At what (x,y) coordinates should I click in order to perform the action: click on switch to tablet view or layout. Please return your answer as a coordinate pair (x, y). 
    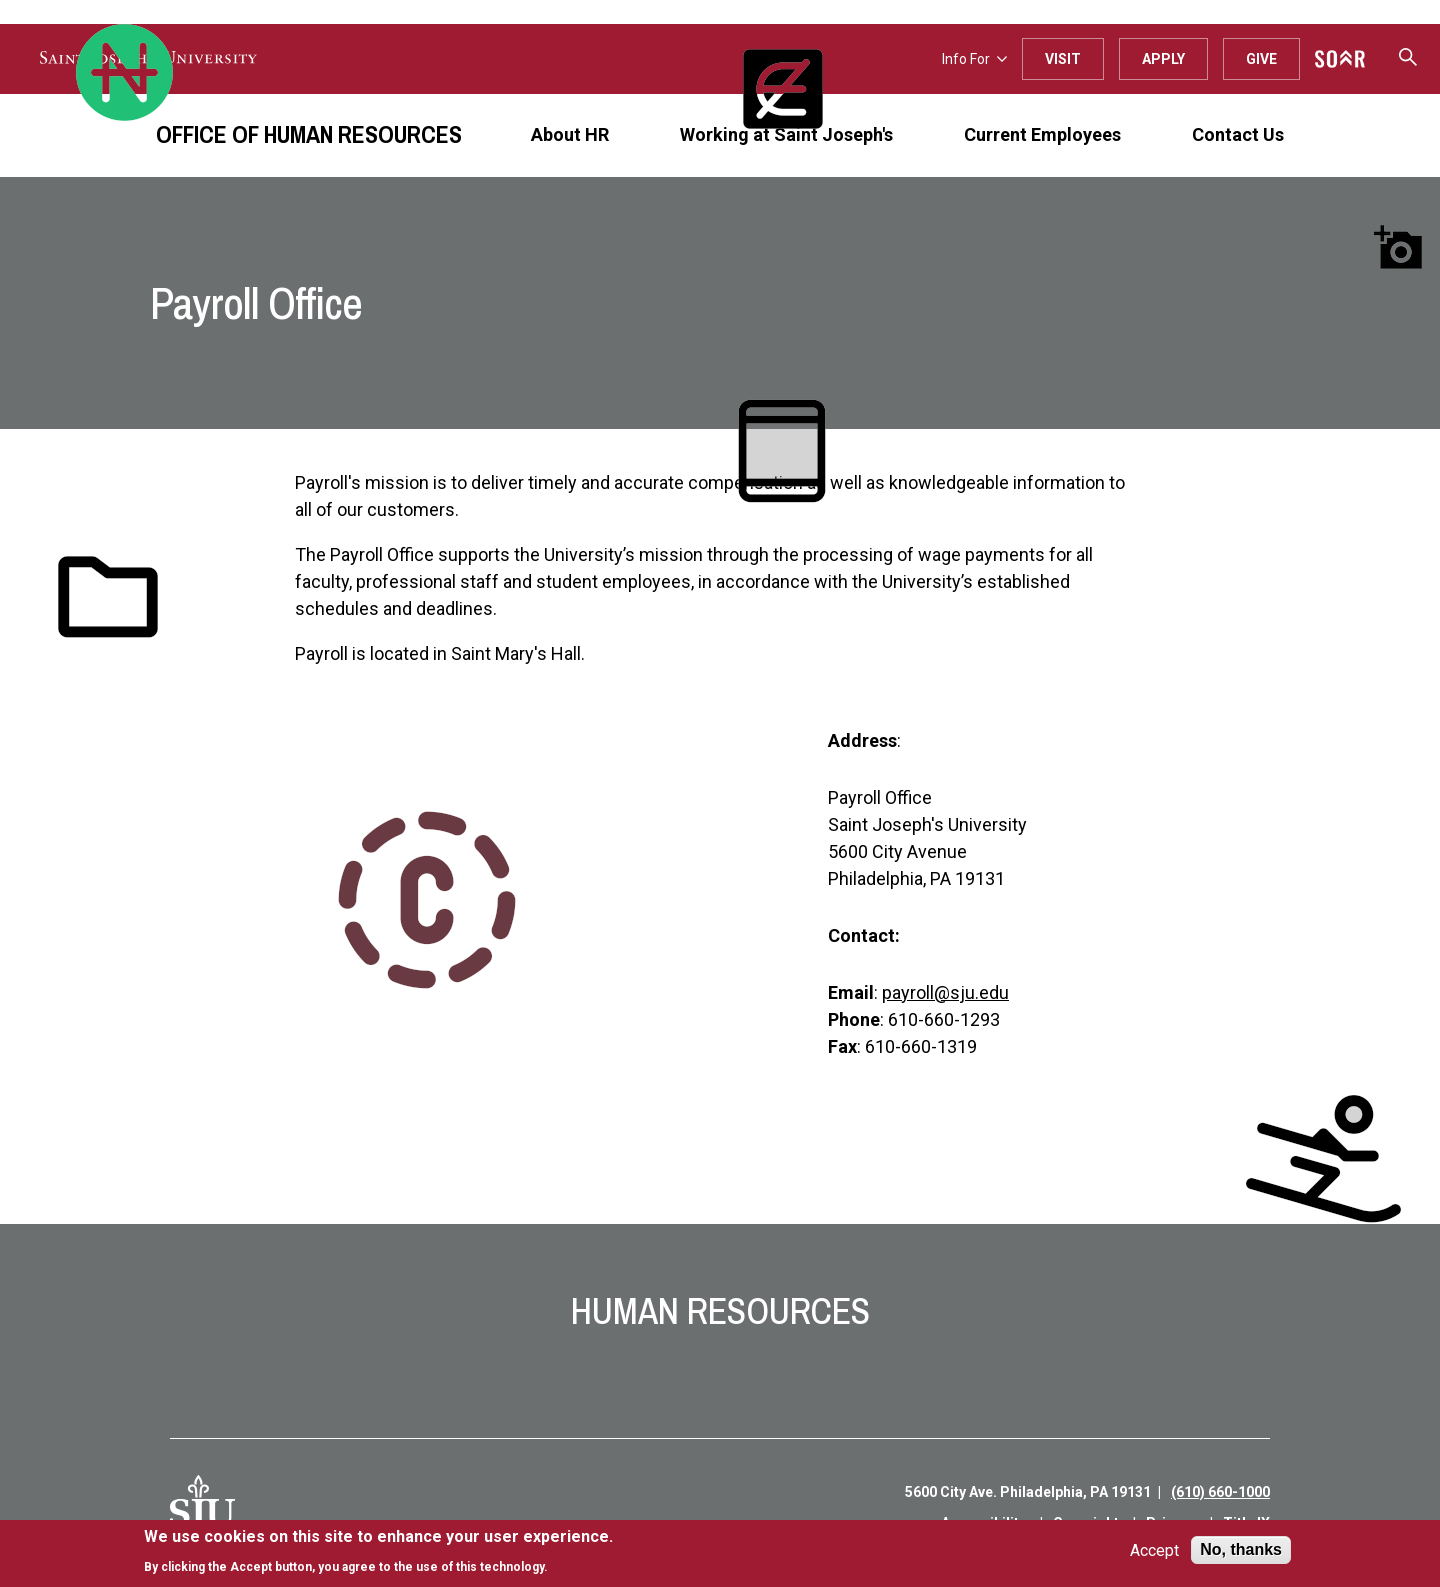
    Looking at the image, I should click on (782, 451).